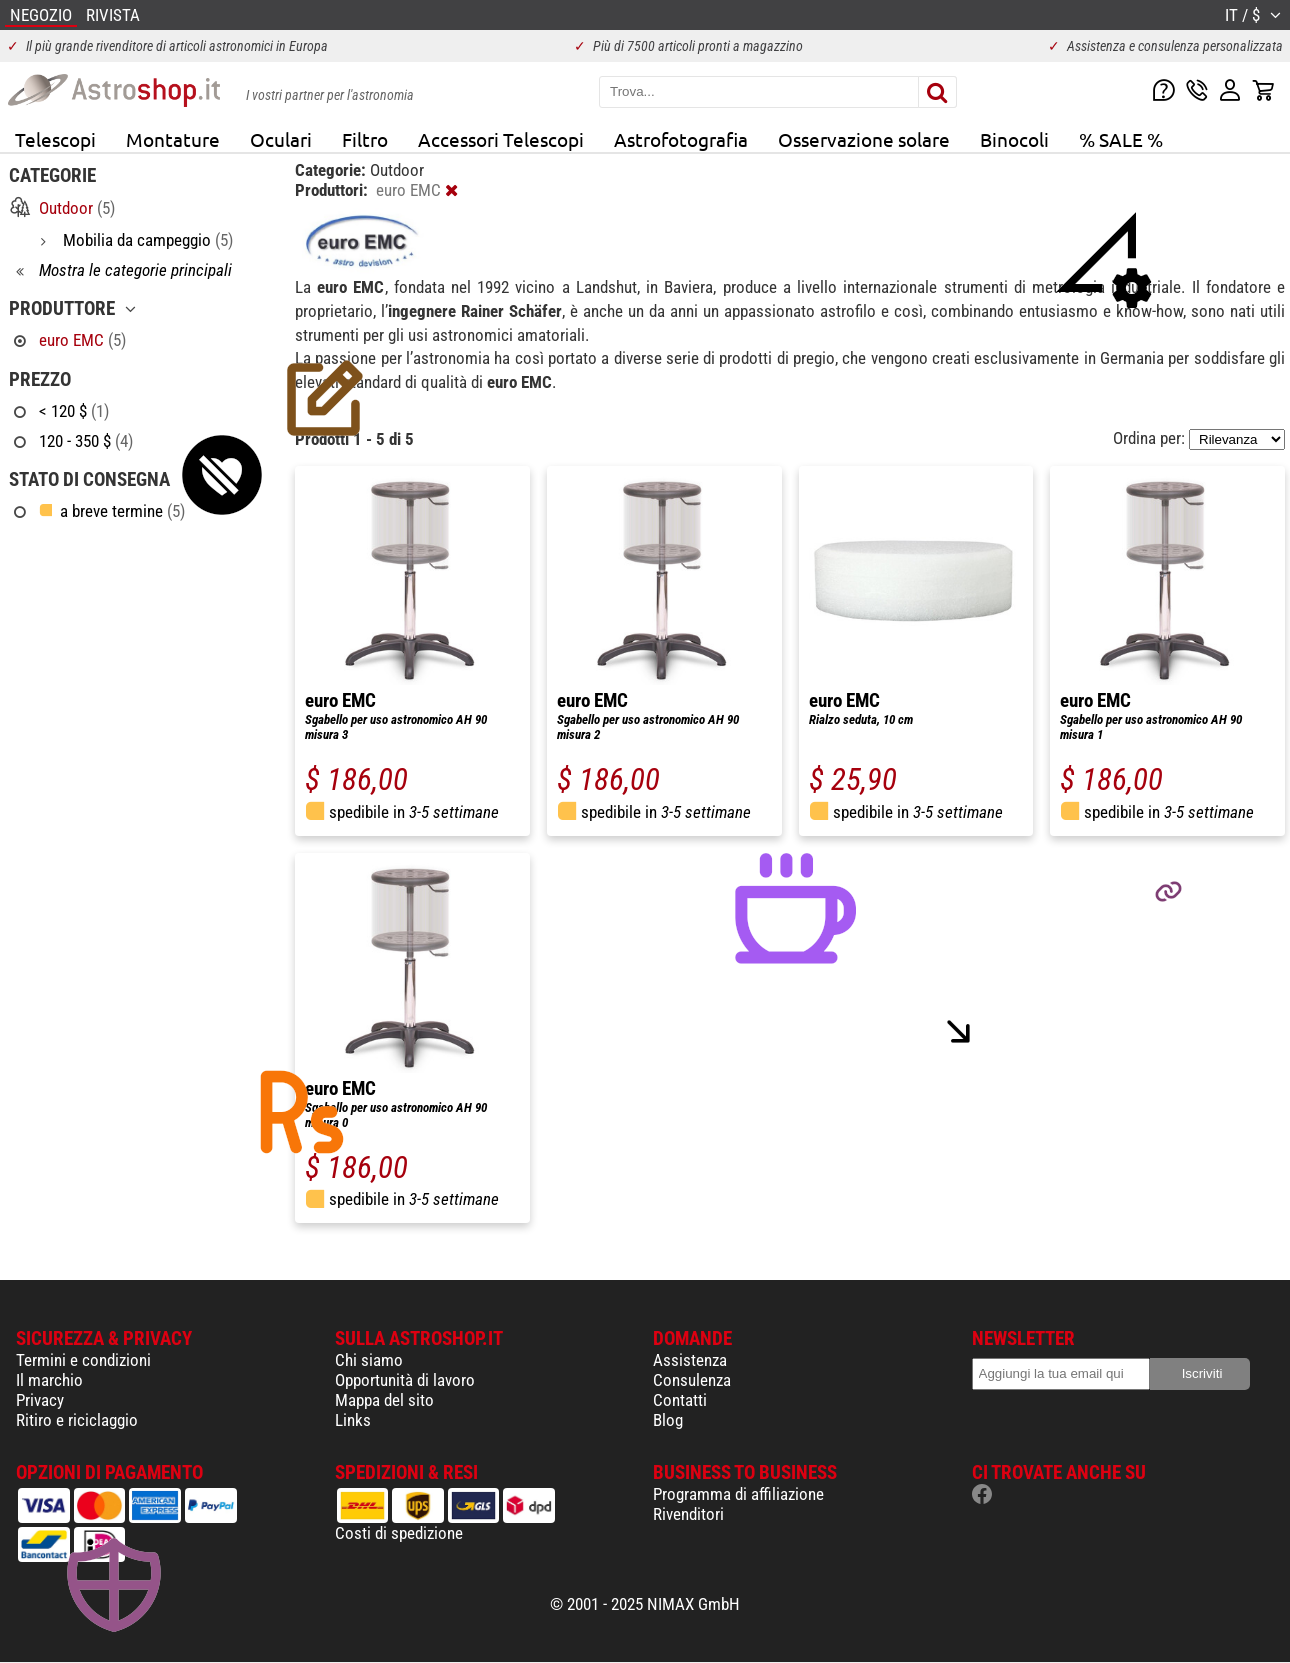  Describe the element at coordinates (222, 475) in the screenshot. I see `remove from favorites` at that location.